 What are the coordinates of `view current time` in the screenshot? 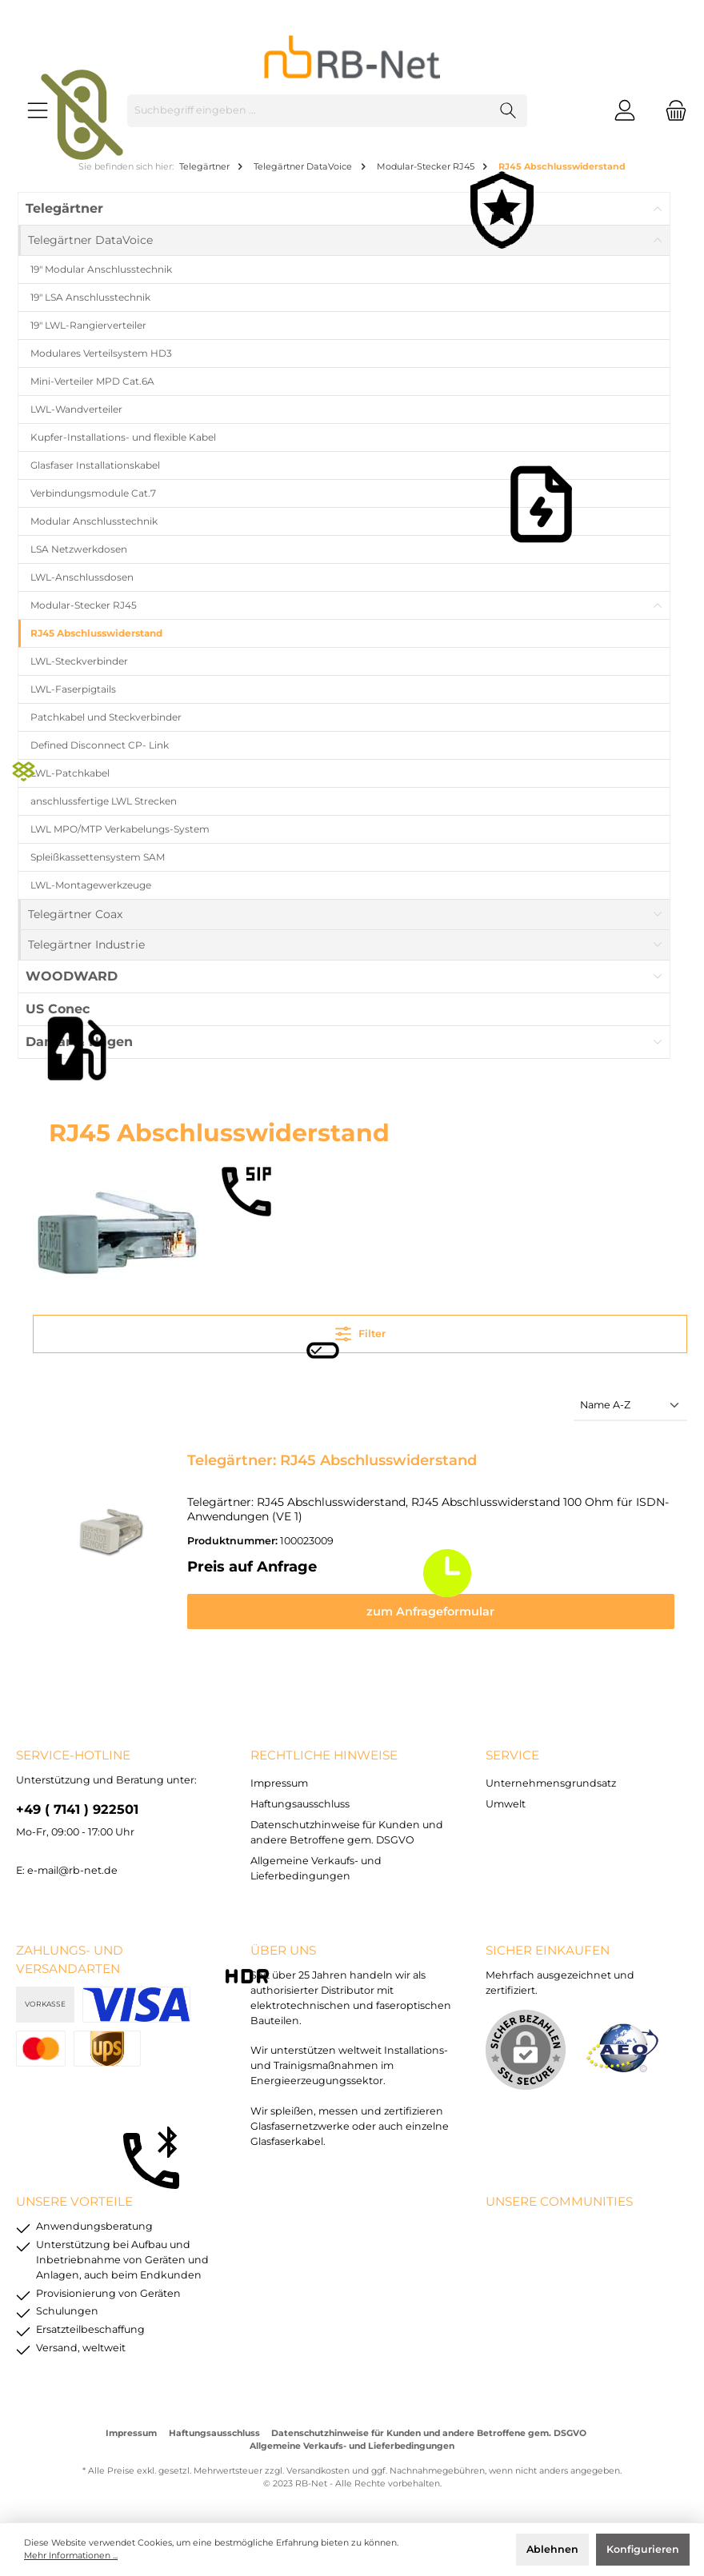 It's located at (447, 1573).